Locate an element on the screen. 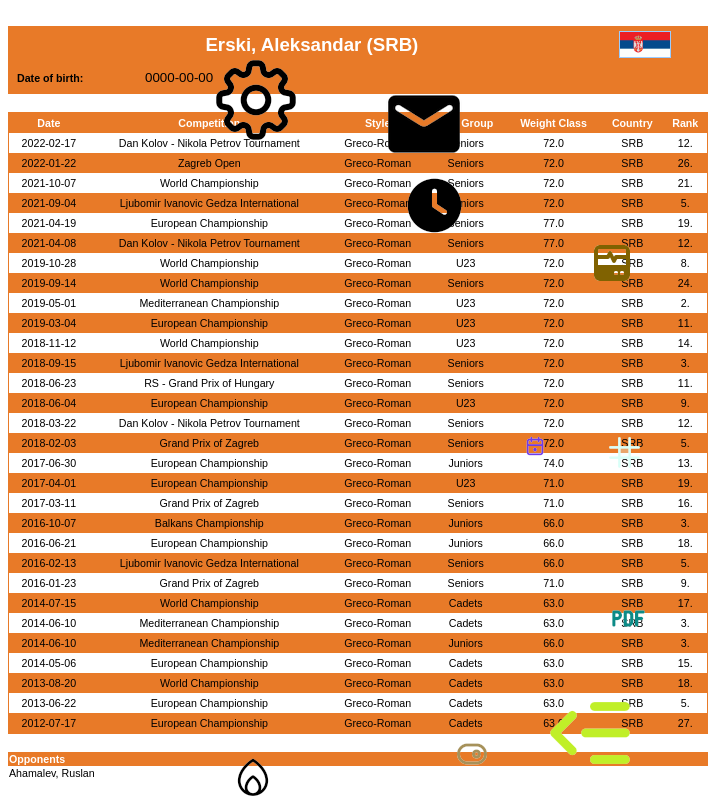  view time or clock settings is located at coordinates (434, 205).